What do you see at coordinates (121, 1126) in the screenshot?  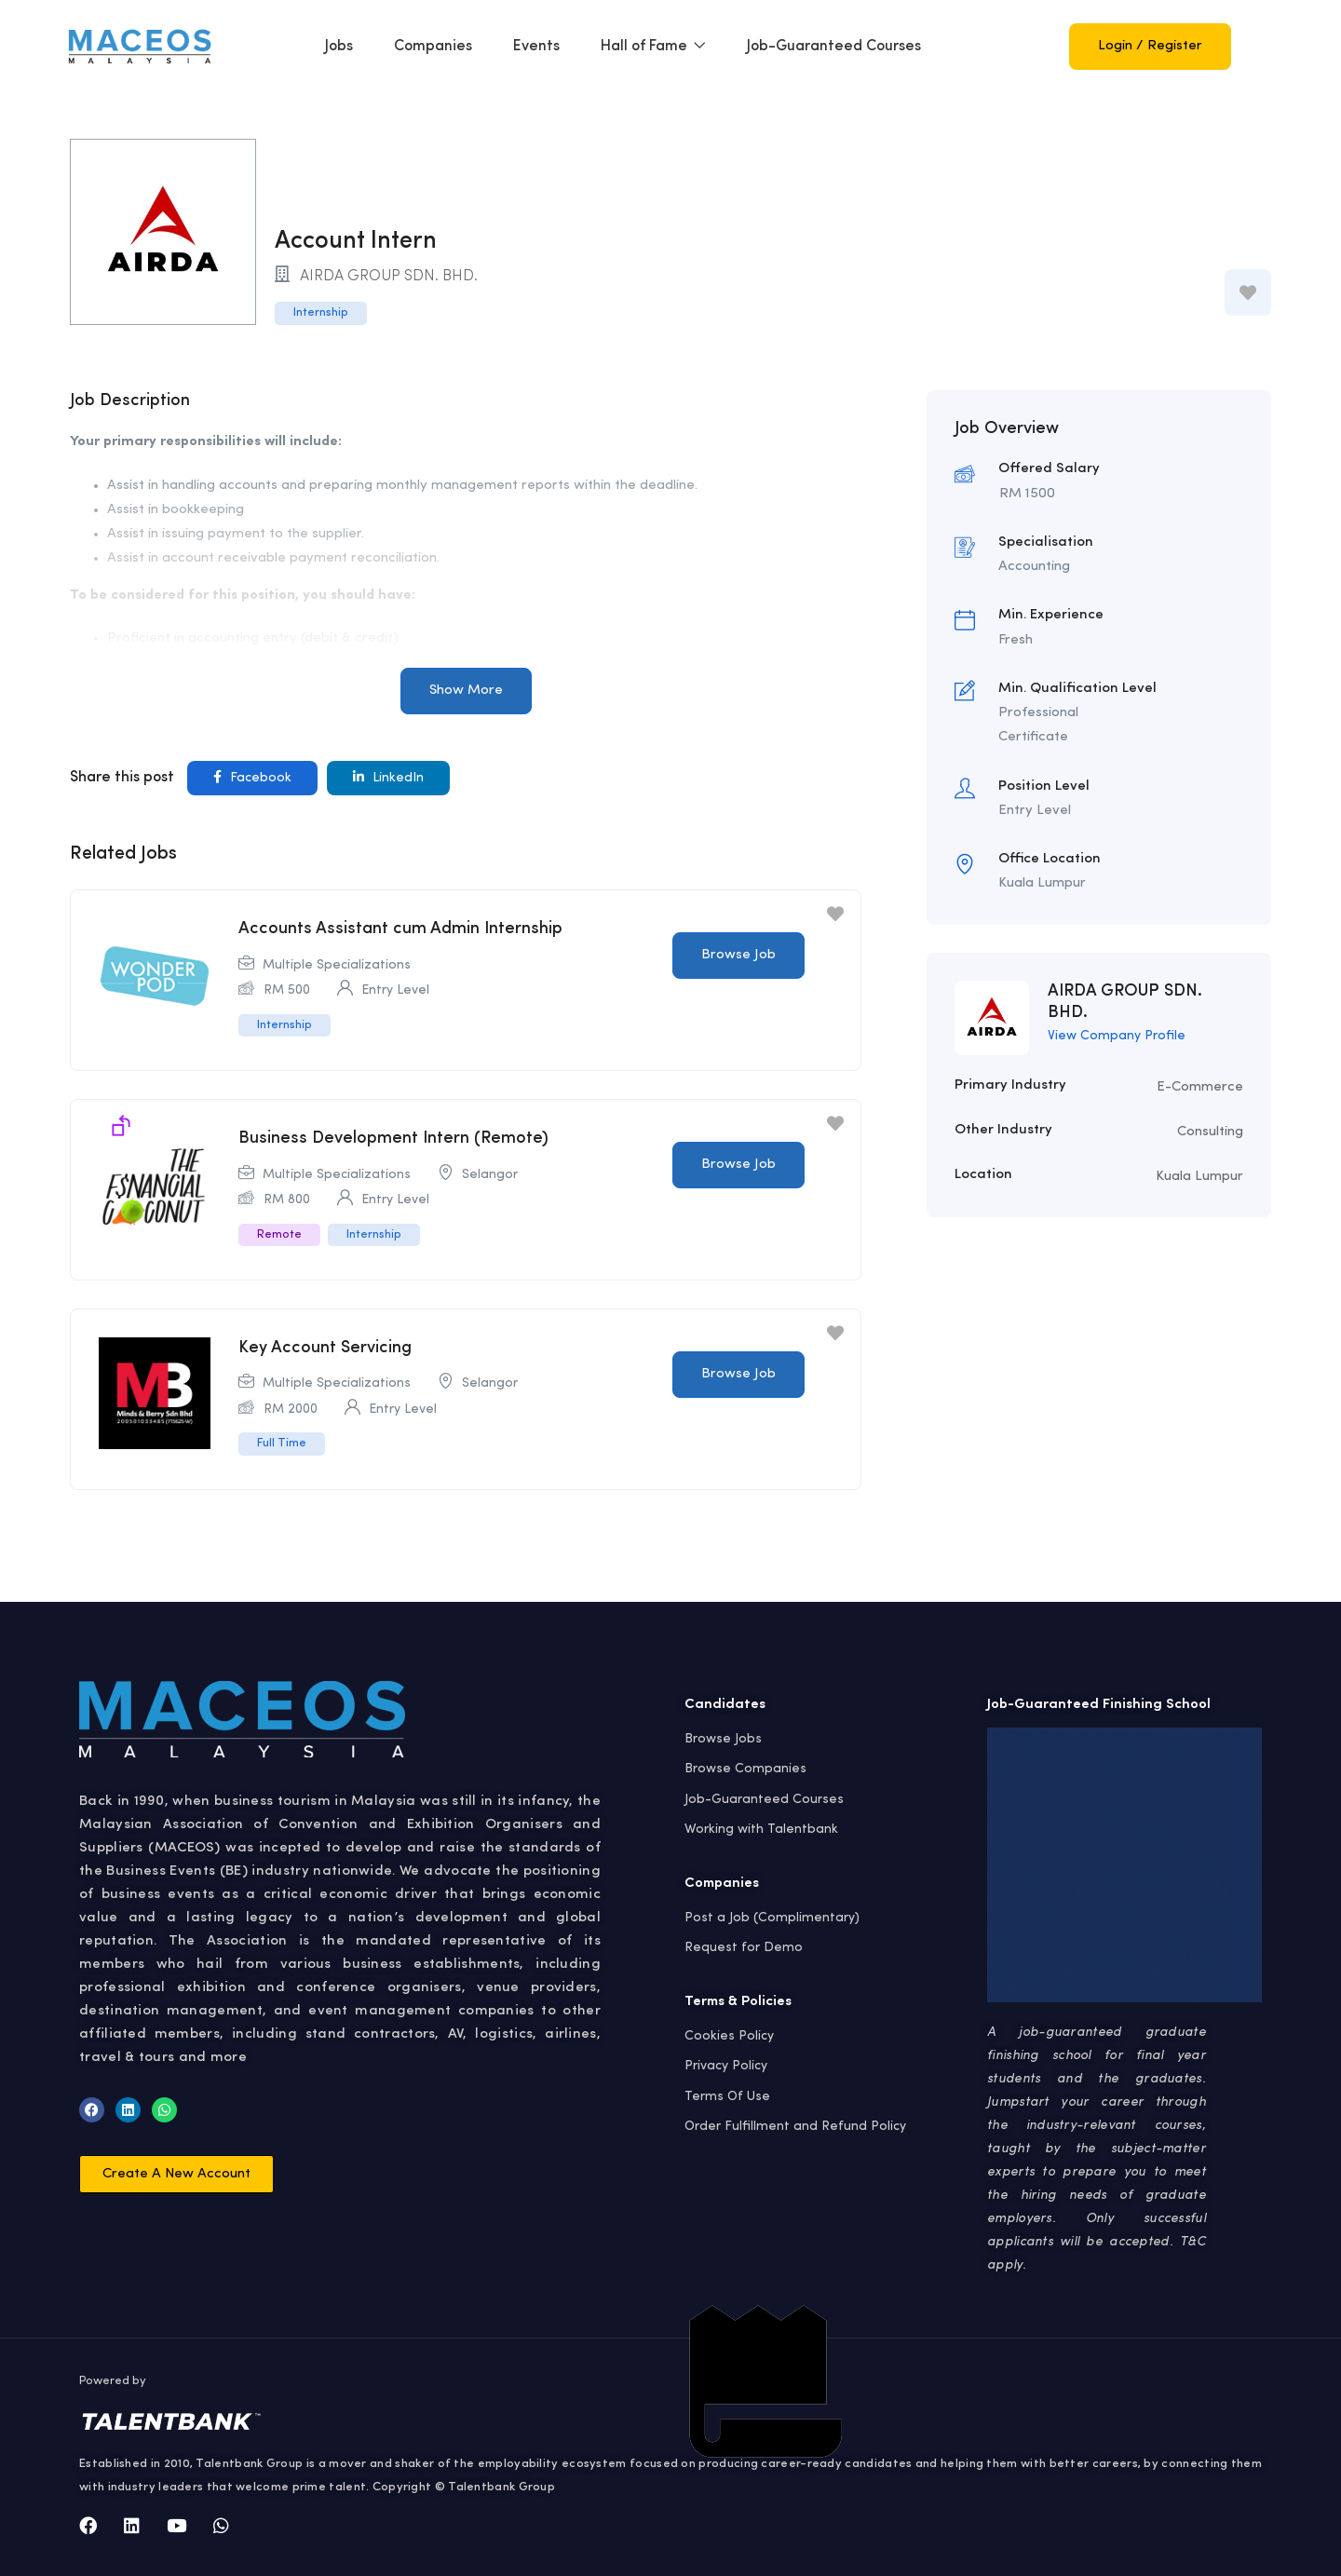 I see `rotate object counterclockwise` at bounding box center [121, 1126].